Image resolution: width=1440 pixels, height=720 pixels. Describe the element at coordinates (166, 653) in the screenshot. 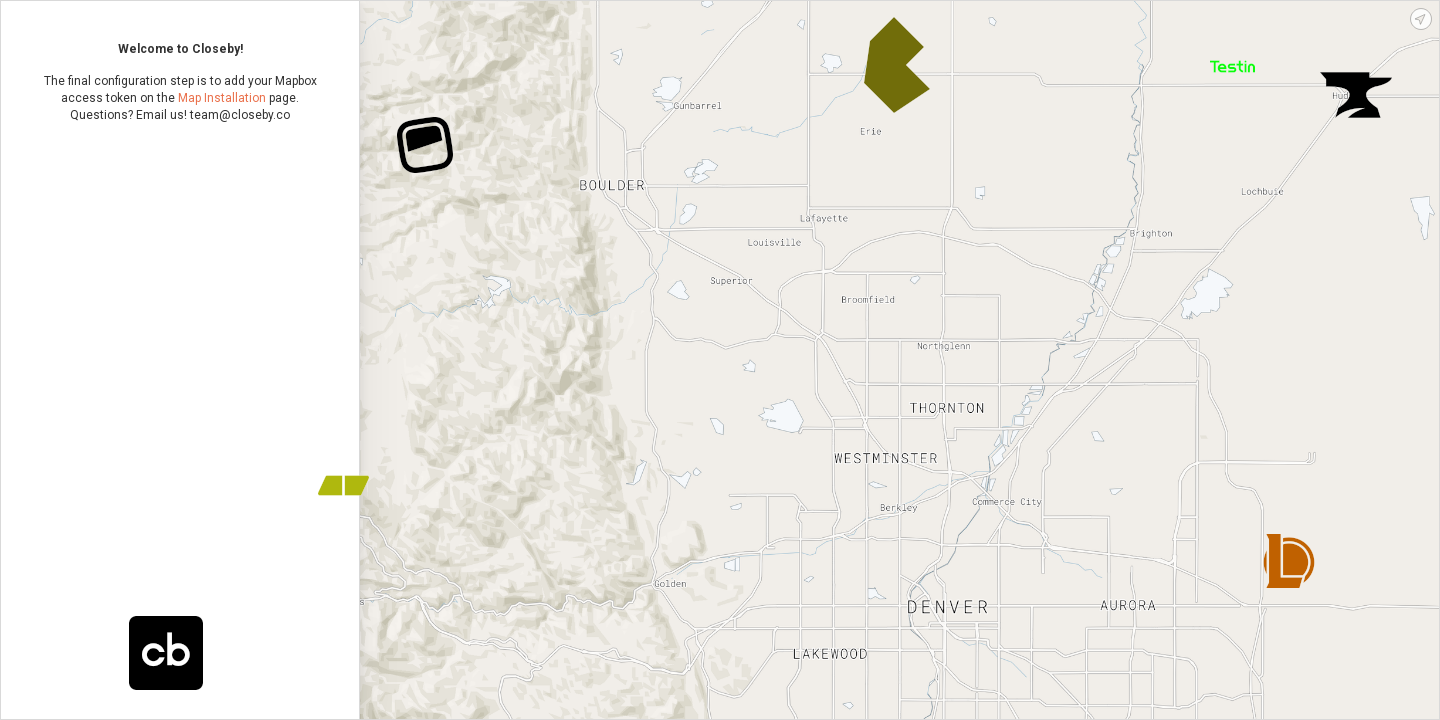

I see `open crunchbase website or app` at that location.